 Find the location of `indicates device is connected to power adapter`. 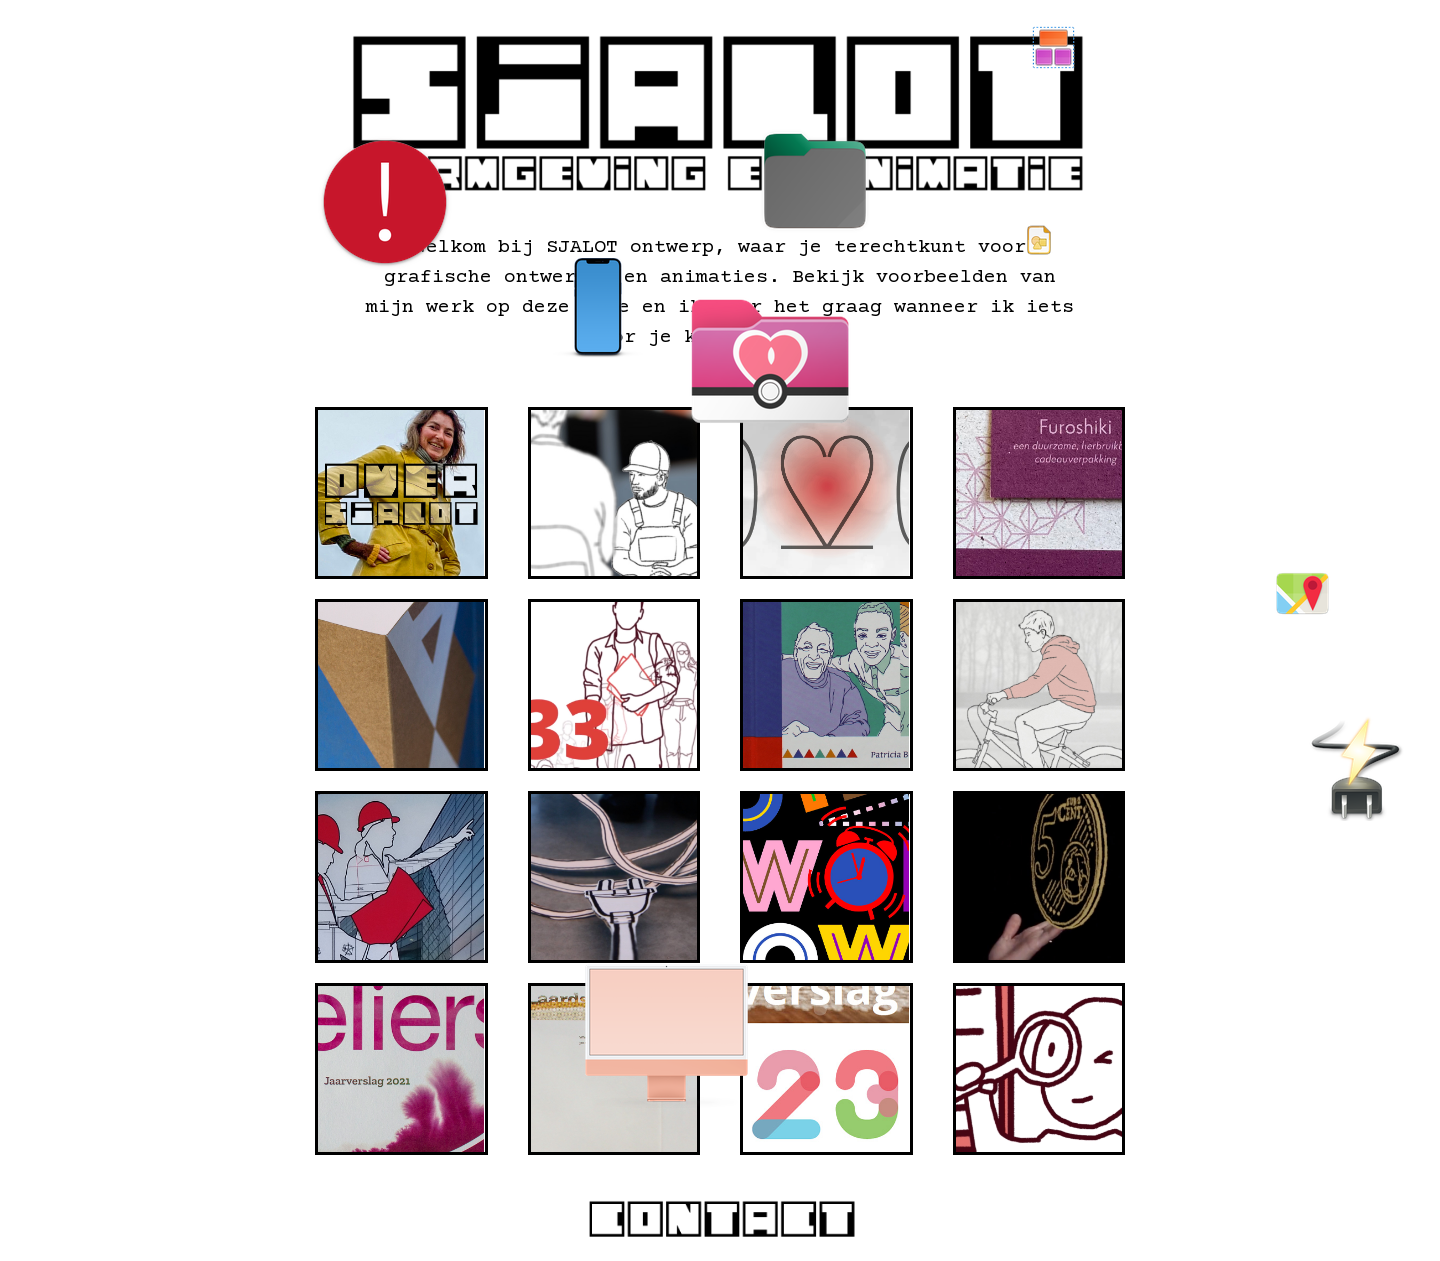

indicates device is connected to power adapter is located at coordinates (1353, 767).